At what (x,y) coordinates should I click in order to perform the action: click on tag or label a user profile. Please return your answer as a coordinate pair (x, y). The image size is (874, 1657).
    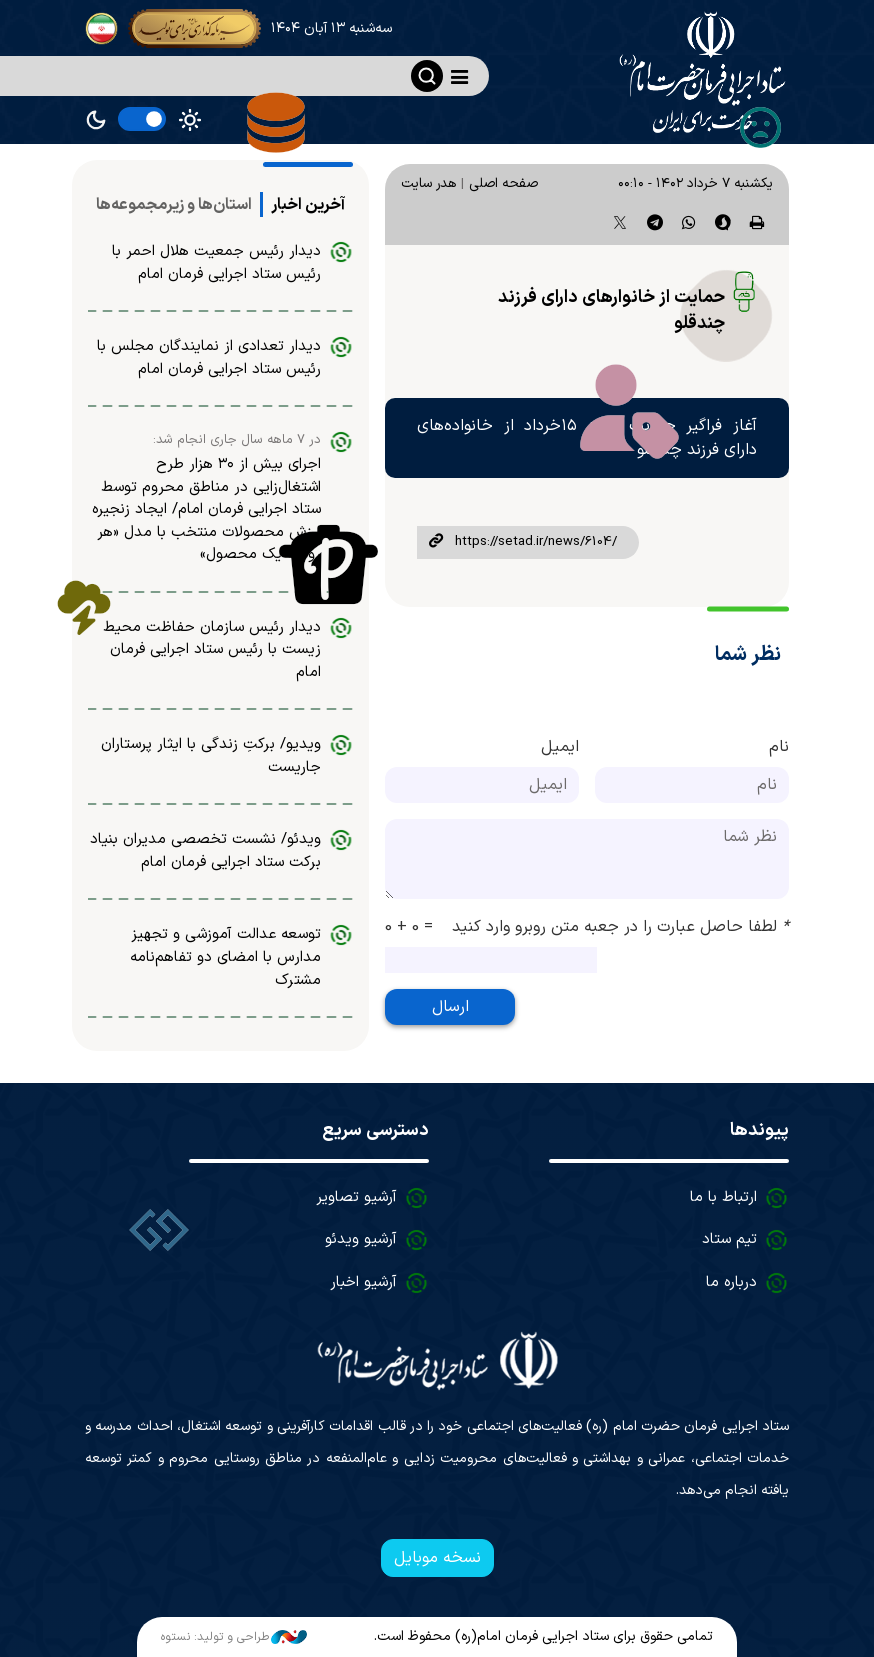
    Looking at the image, I should click on (627, 407).